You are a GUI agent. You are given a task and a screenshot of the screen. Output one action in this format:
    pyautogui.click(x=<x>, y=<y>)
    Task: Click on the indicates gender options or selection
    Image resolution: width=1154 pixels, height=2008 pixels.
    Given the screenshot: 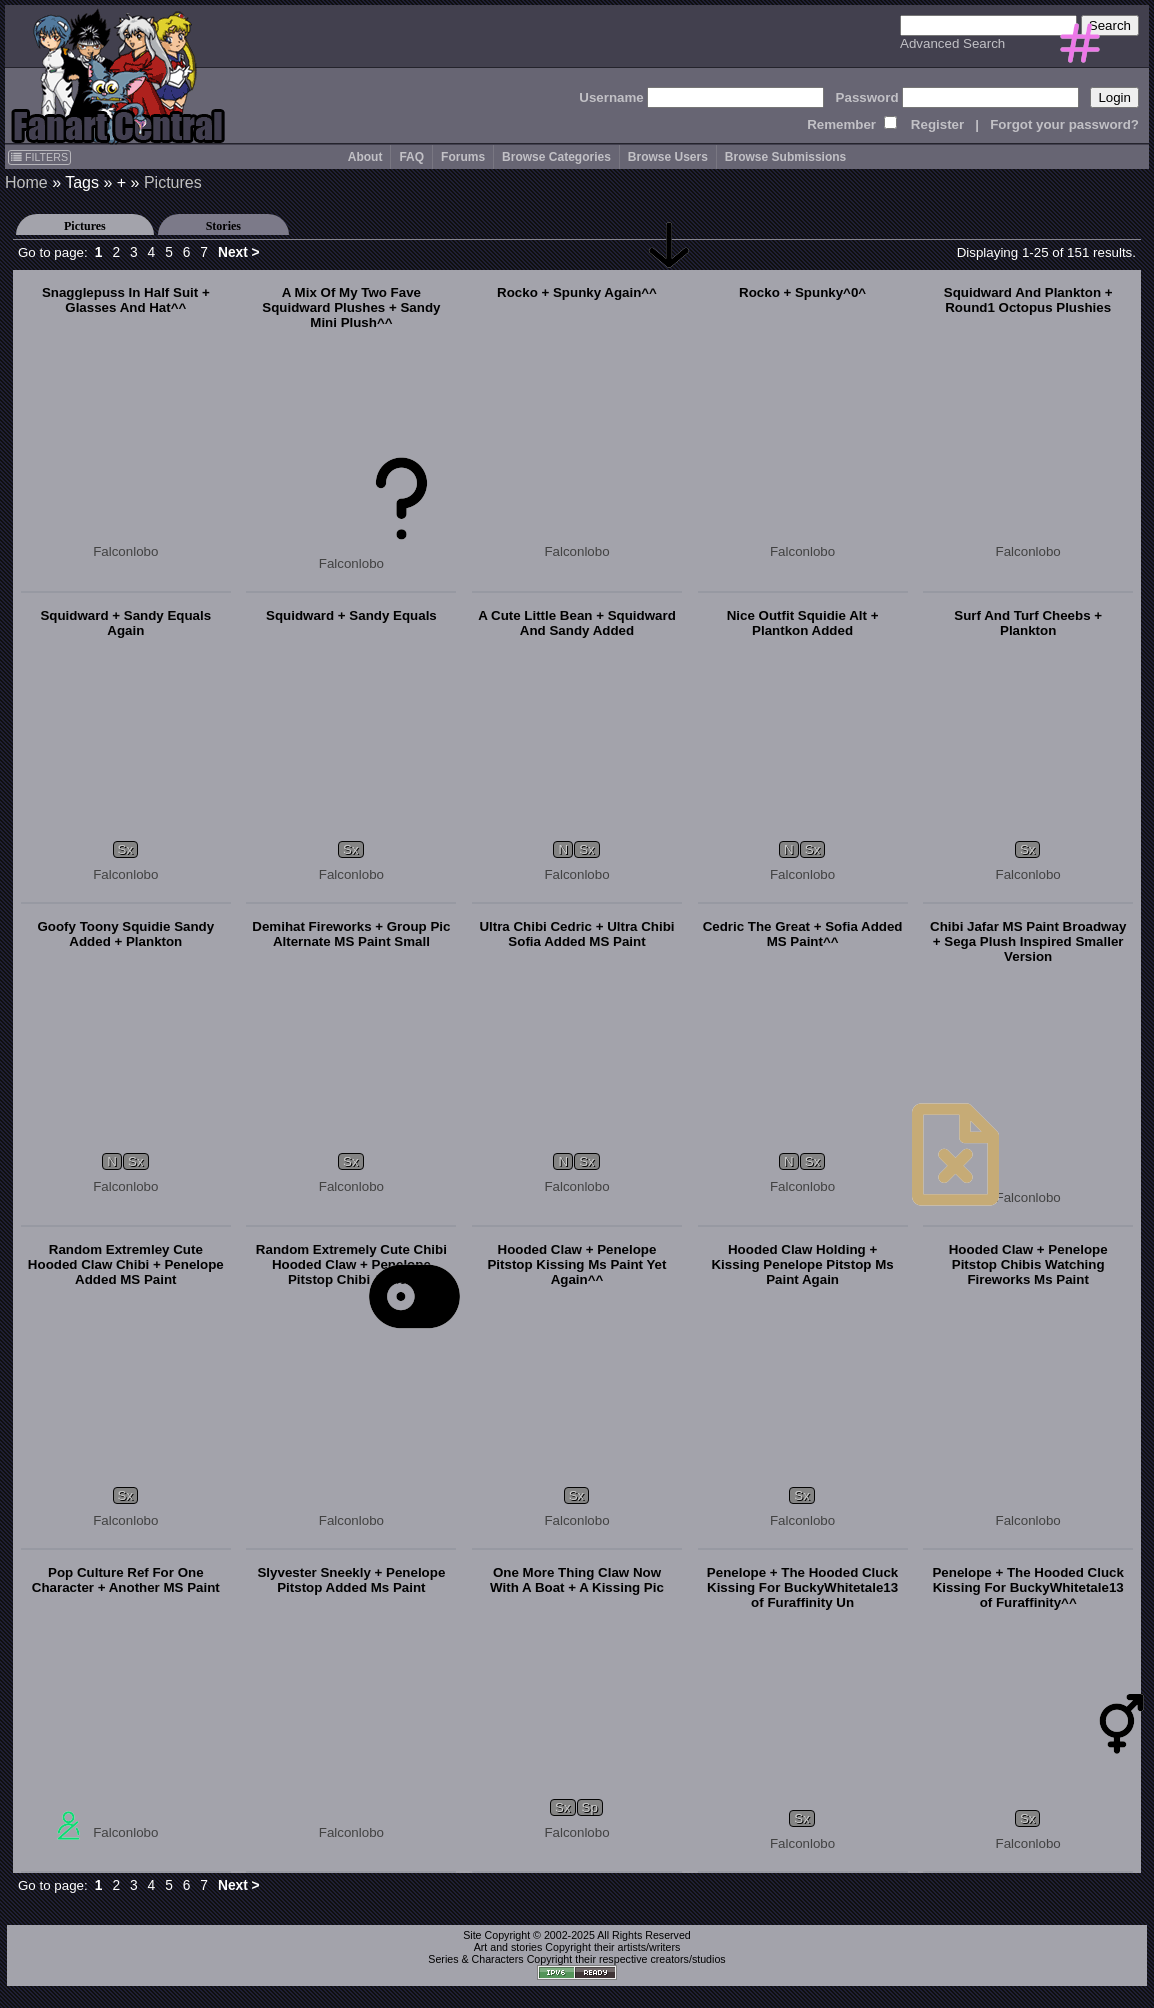 What is the action you would take?
    pyautogui.click(x=1118, y=1725)
    